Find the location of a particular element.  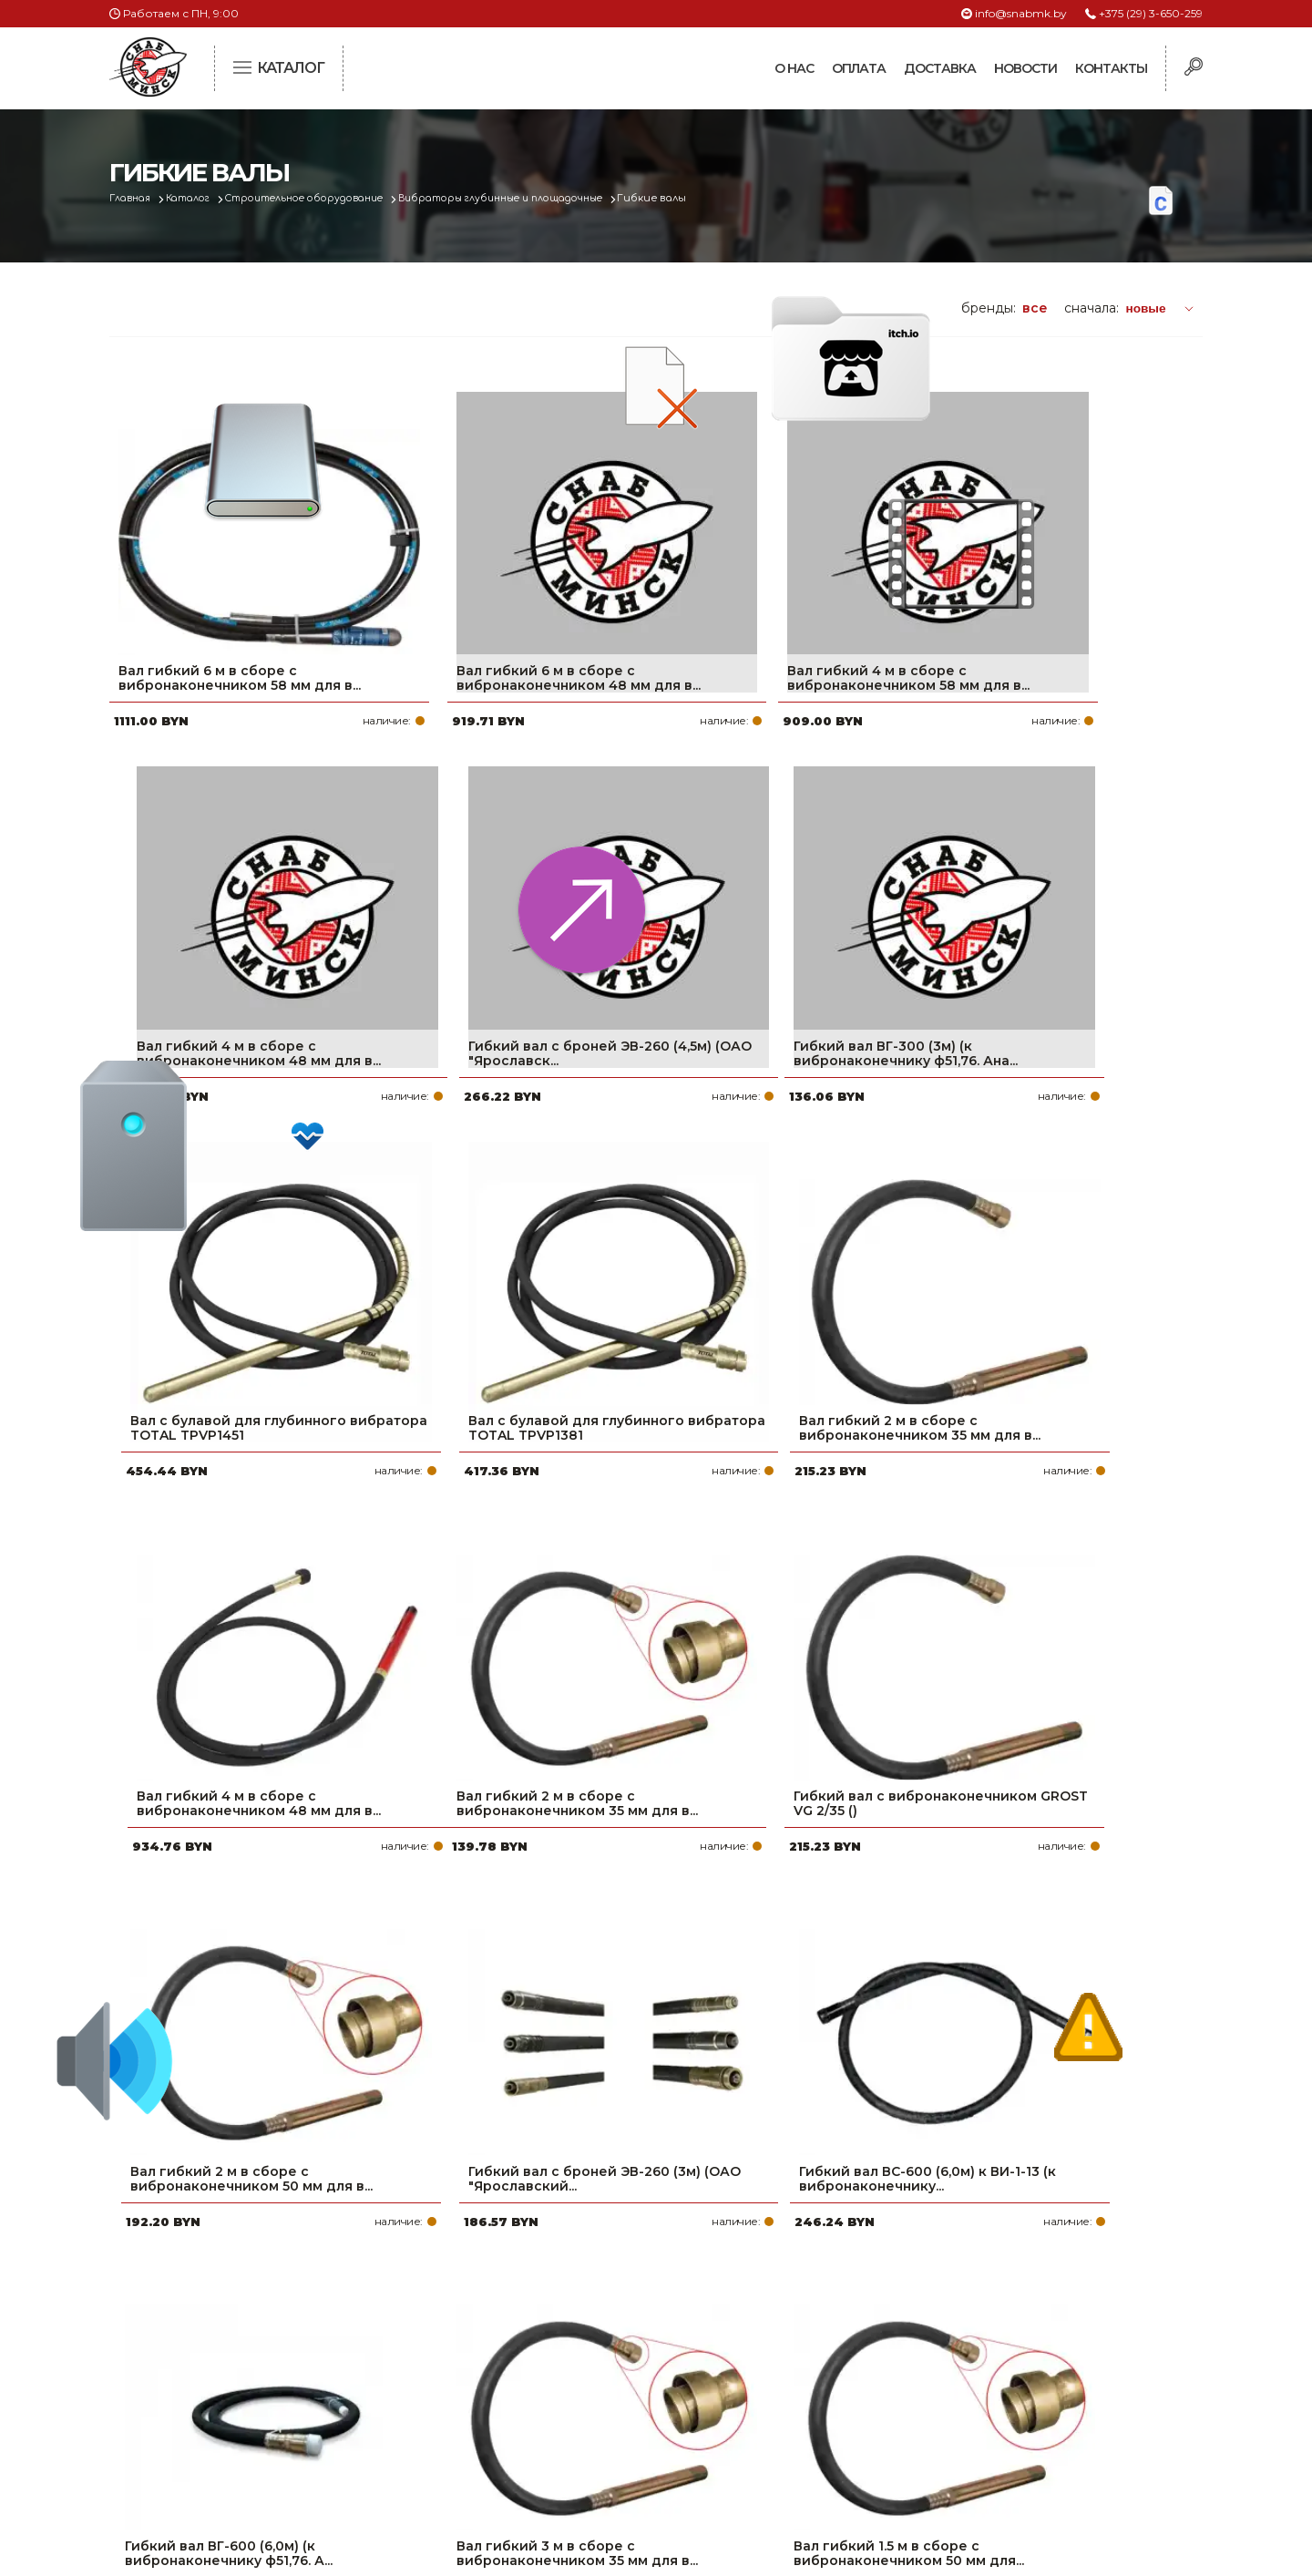

open the health app is located at coordinates (307, 1135).